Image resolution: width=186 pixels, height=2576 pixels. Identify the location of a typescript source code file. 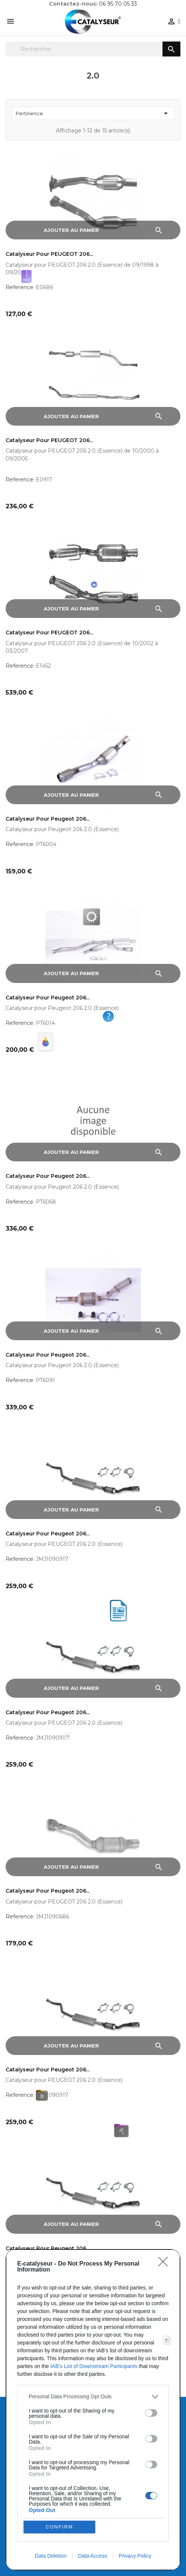
(68, 1736).